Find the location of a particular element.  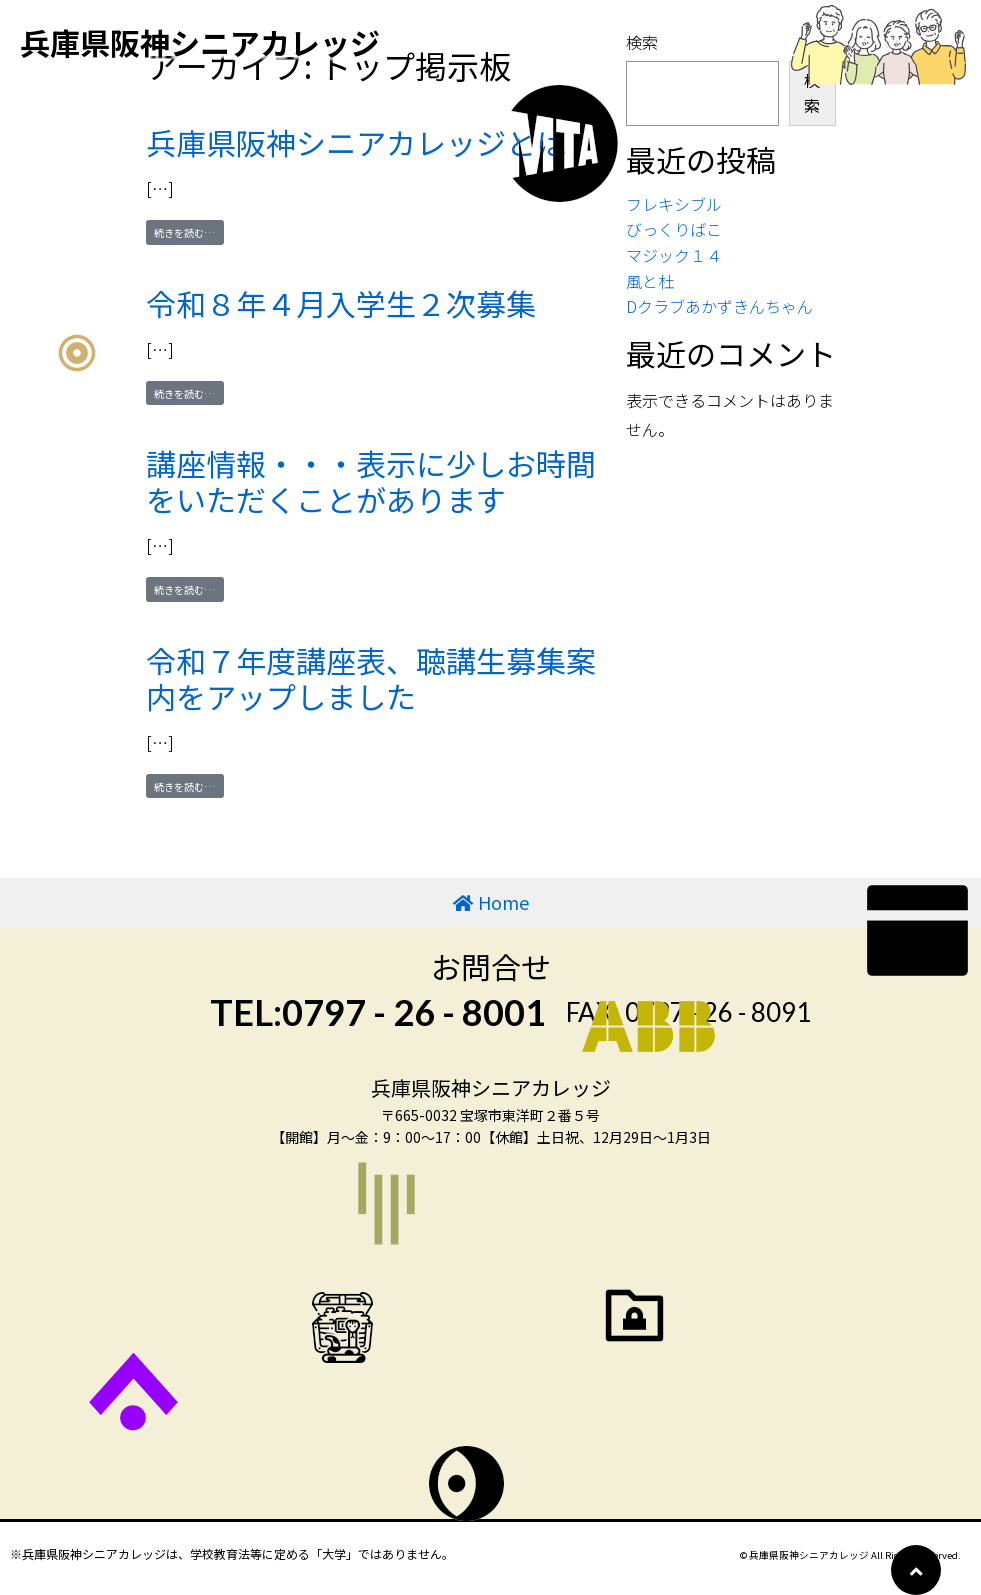

Metropolitan Transportation Authority (MTA) logo is located at coordinates (564, 143).